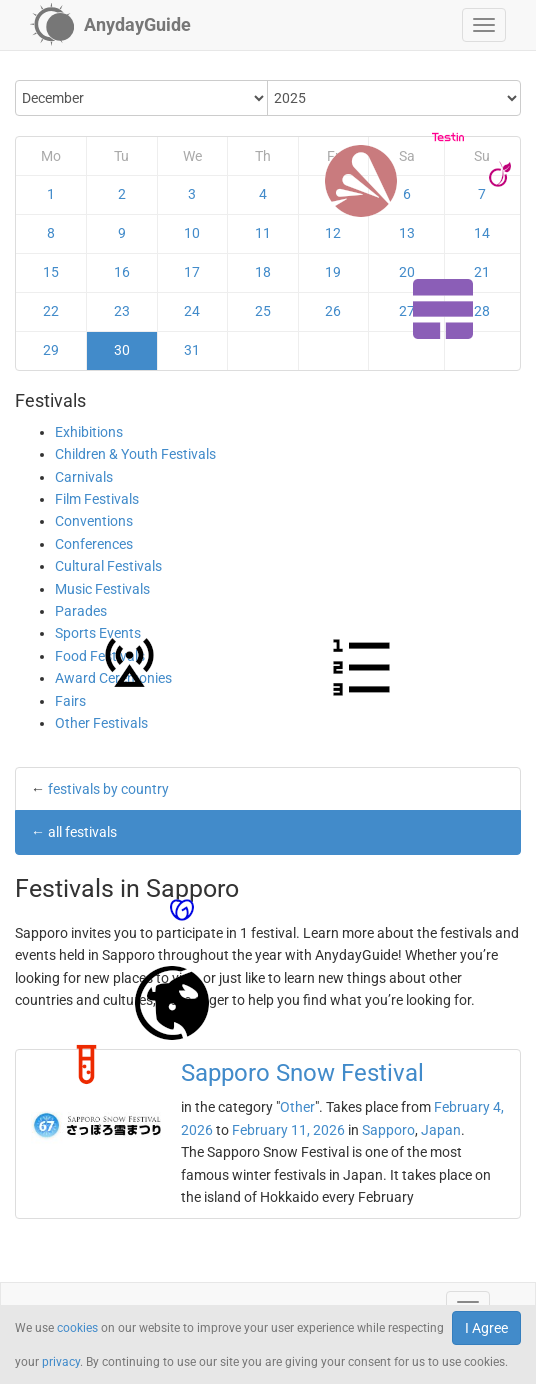 The width and height of the screenshot is (536, 1384). Describe the element at coordinates (182, 910) in the screenshot. I see `visit GoDaddy website or services` at that location.